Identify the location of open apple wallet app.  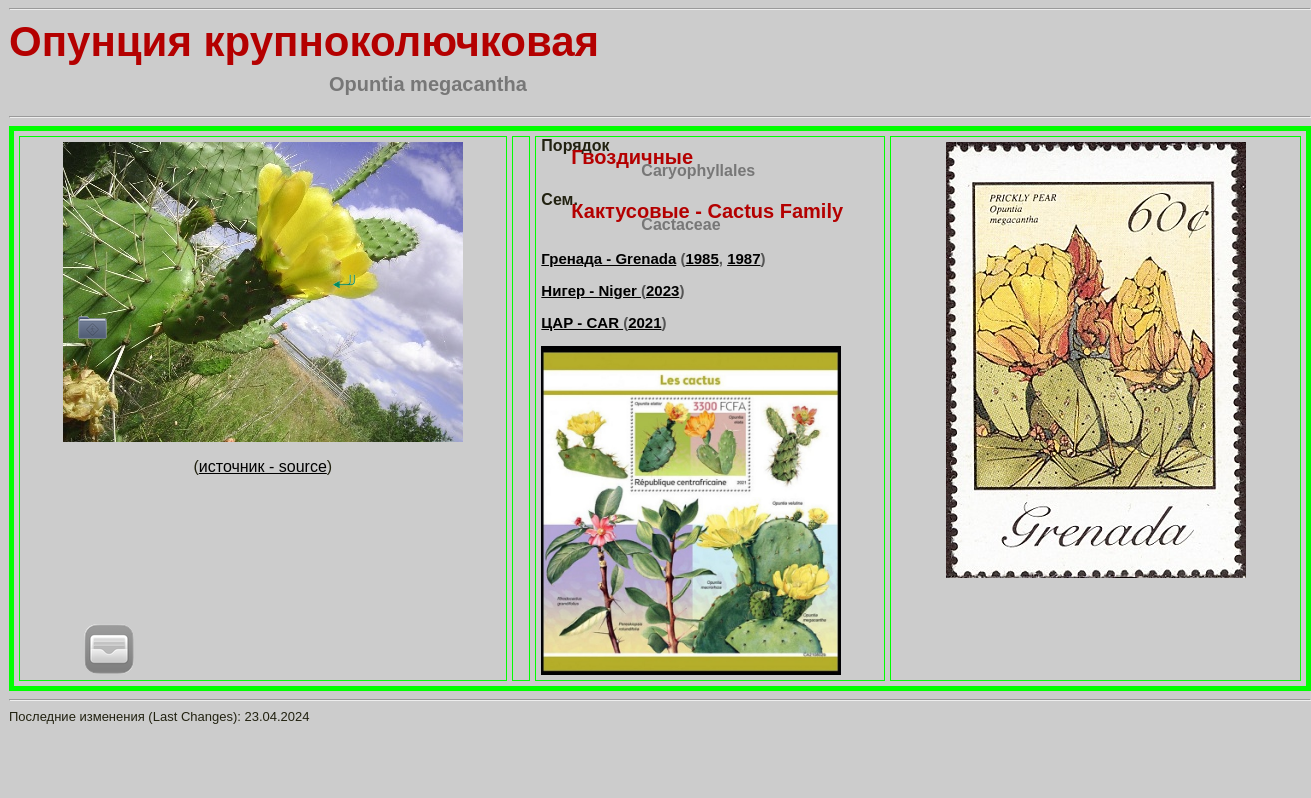
(109, 649).